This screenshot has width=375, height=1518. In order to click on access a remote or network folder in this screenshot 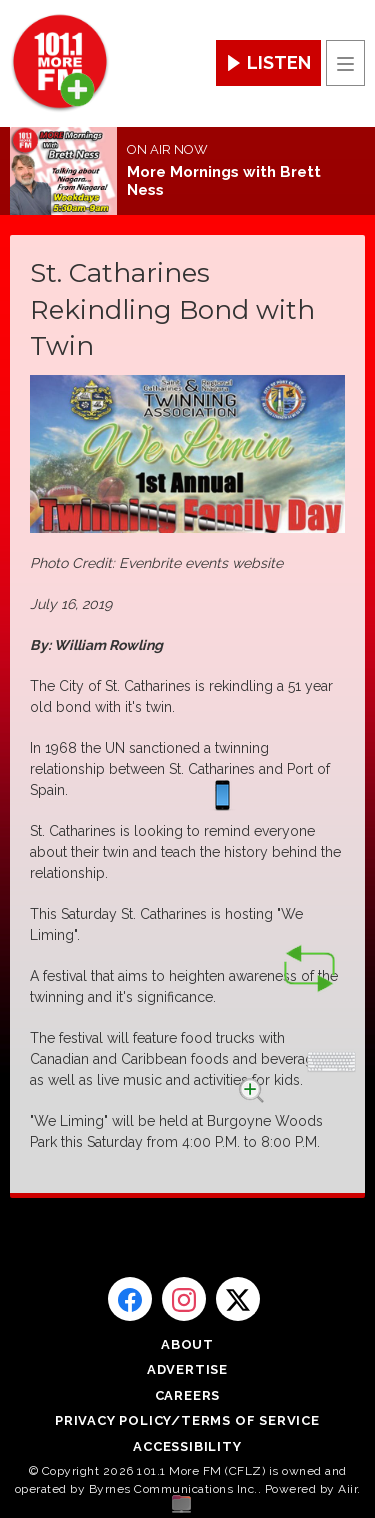, I will do `click(181, 1503)`.